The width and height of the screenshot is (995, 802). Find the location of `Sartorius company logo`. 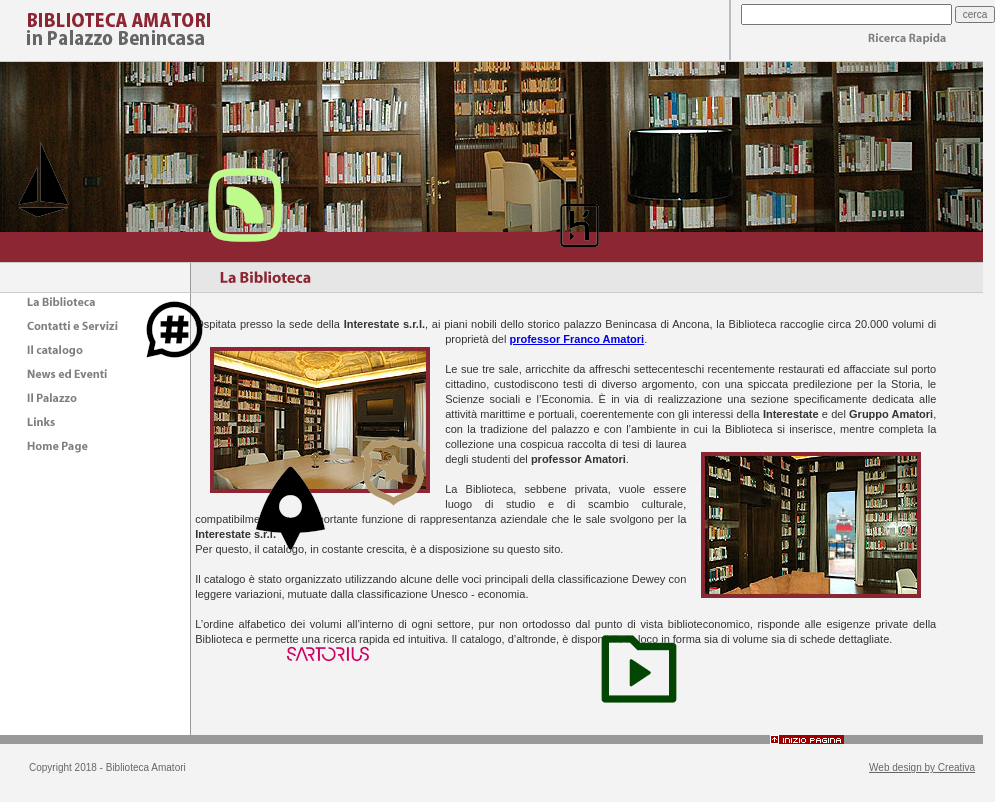

Sartorius company logo is located at coordinates (328, 654).